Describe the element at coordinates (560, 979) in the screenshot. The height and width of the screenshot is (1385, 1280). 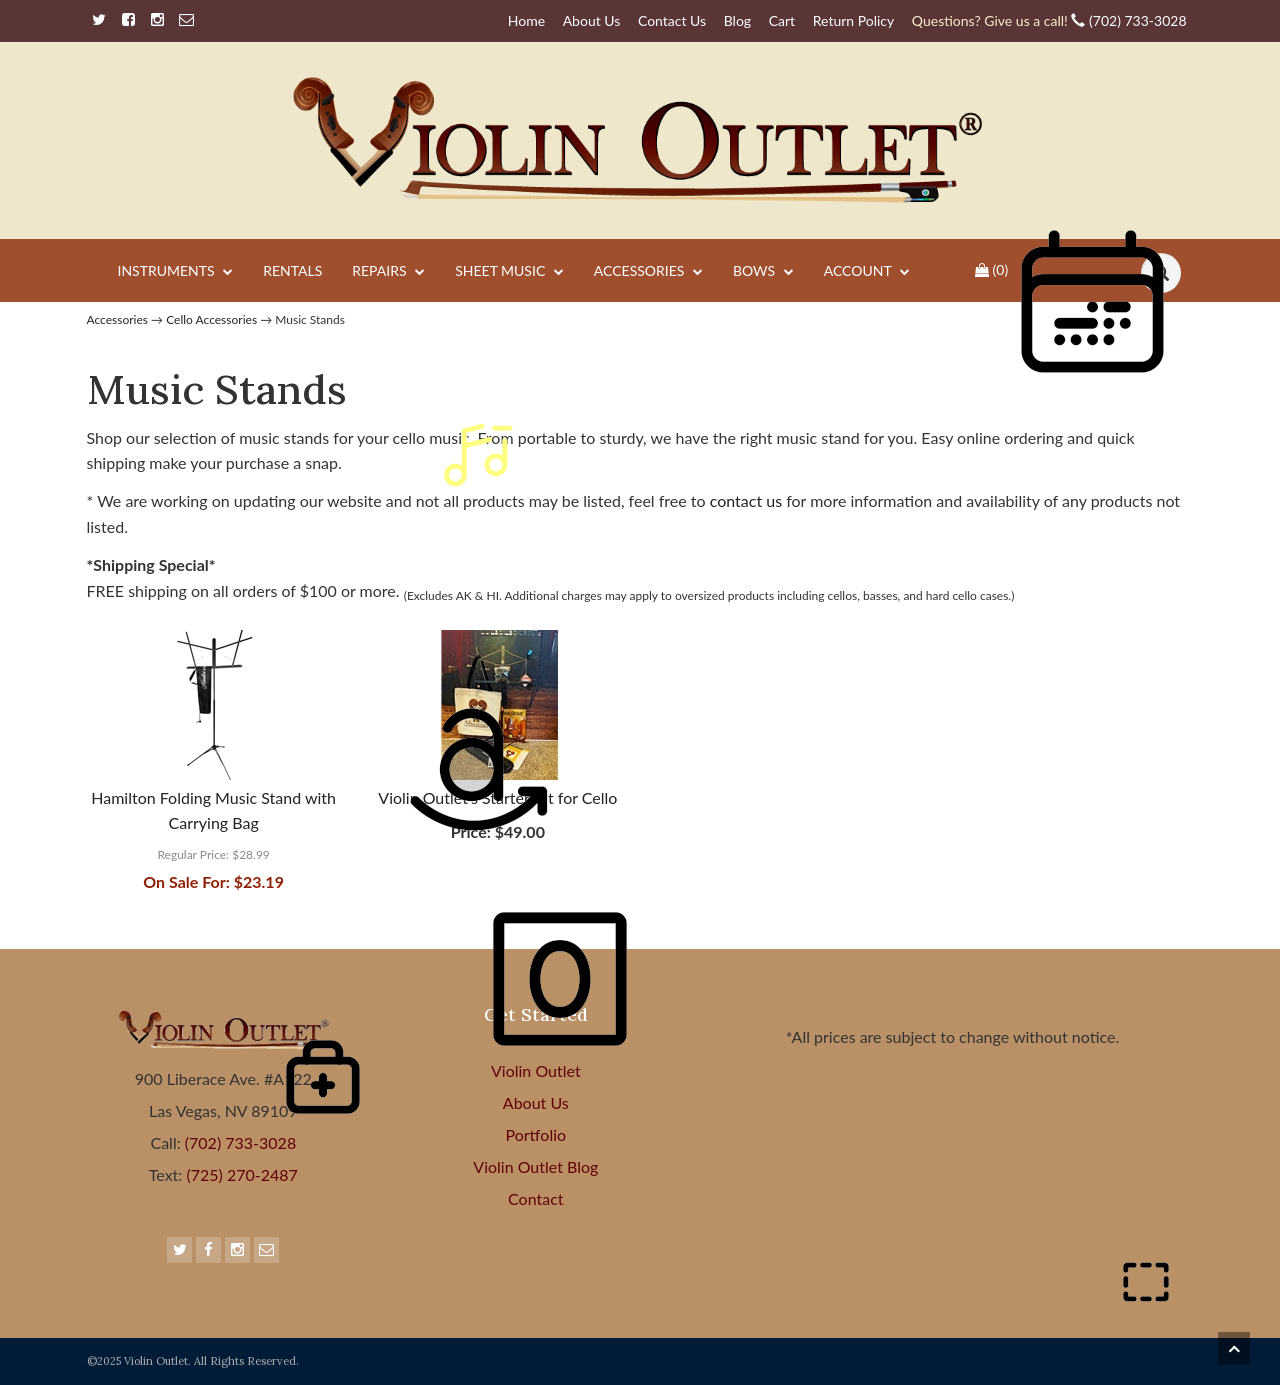
I see `indicates zero or null value` at that location.